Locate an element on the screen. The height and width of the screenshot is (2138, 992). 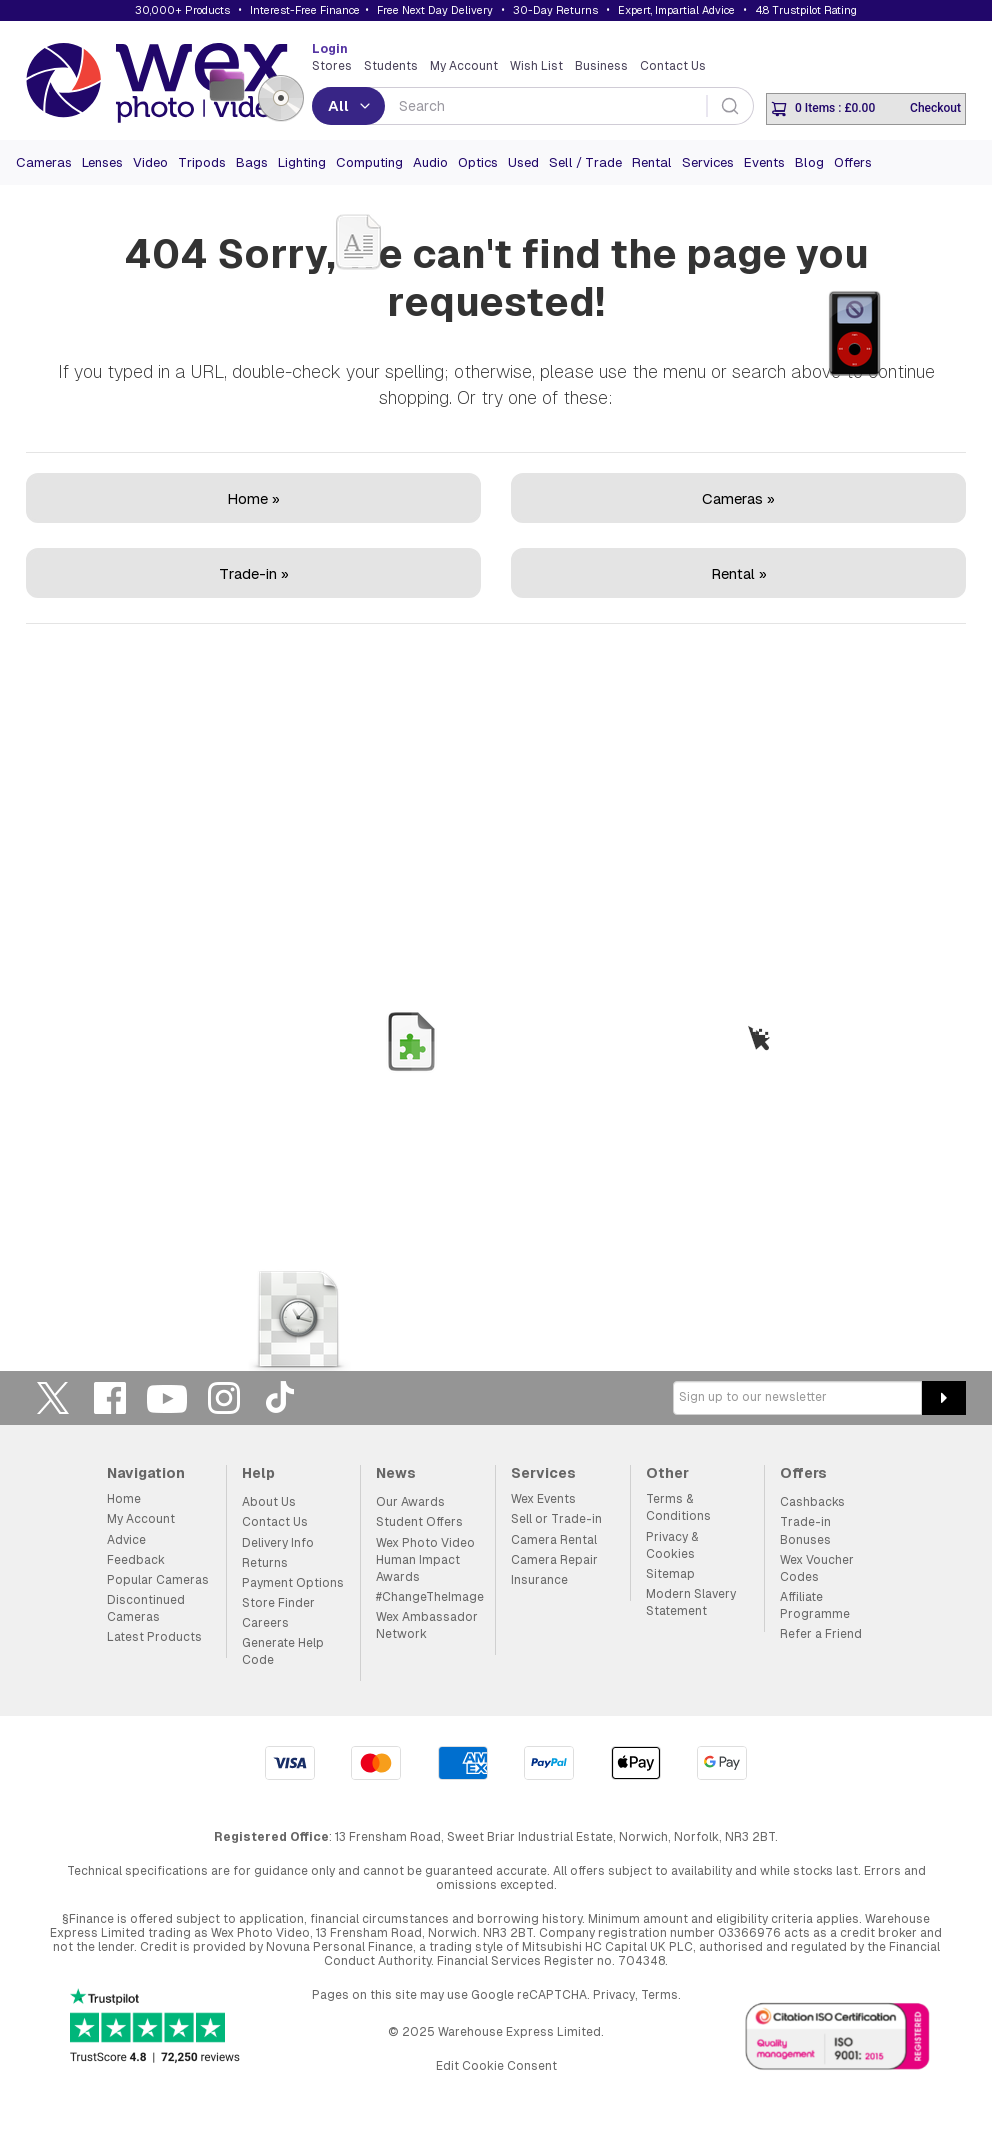
image is currently loading is located at coordinates (300, 1319).